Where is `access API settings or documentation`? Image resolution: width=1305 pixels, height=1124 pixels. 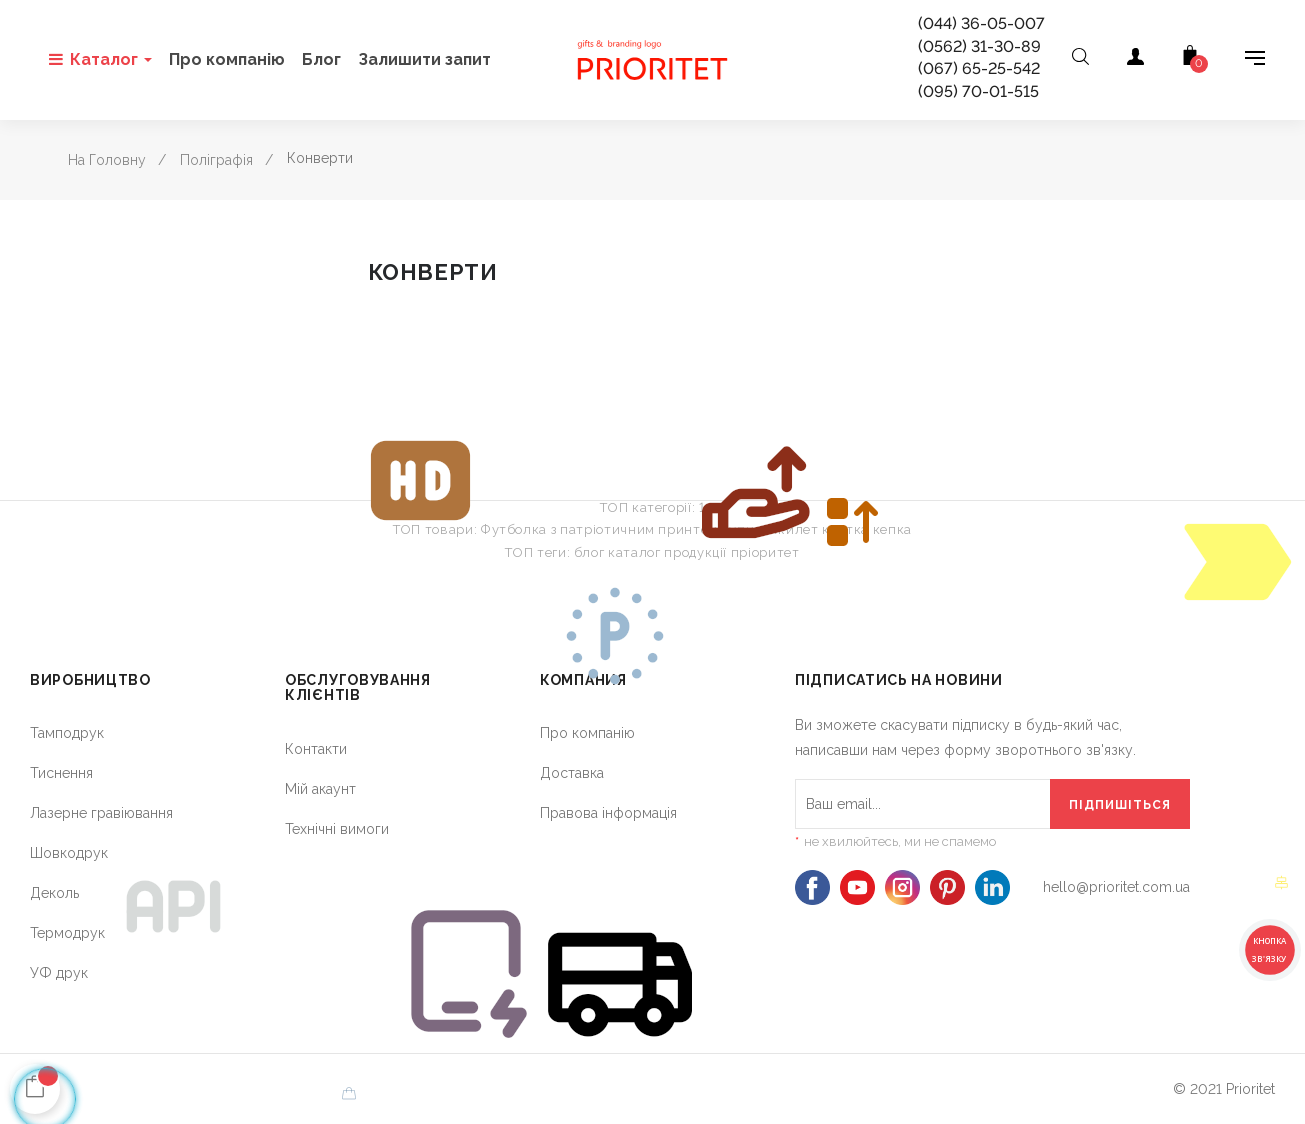 access API settings or documentation is located at coordinates (173, 906).